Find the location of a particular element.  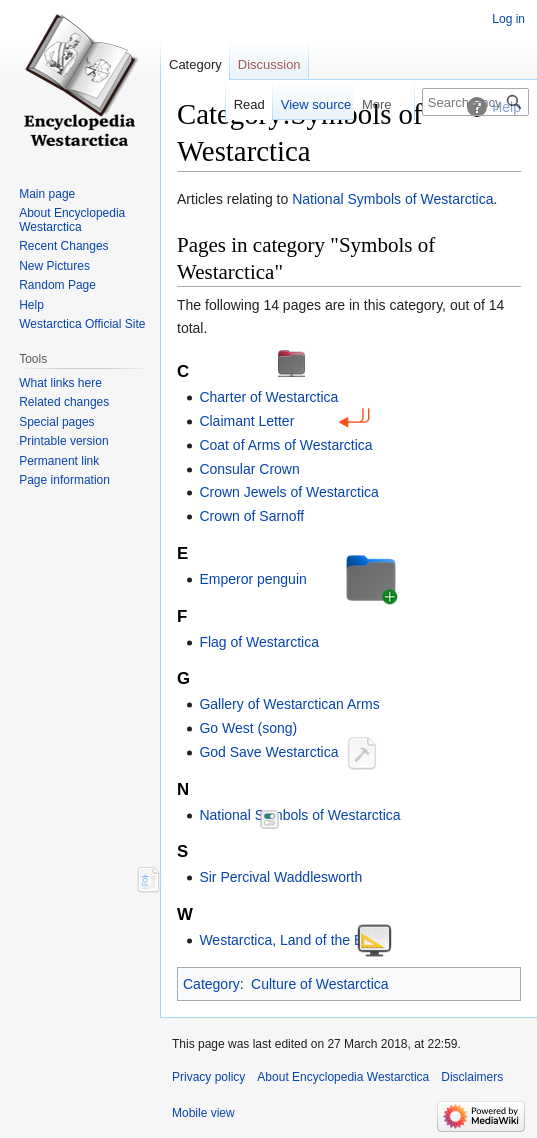

access a remote or network folder is located at coordinates (291, 363).